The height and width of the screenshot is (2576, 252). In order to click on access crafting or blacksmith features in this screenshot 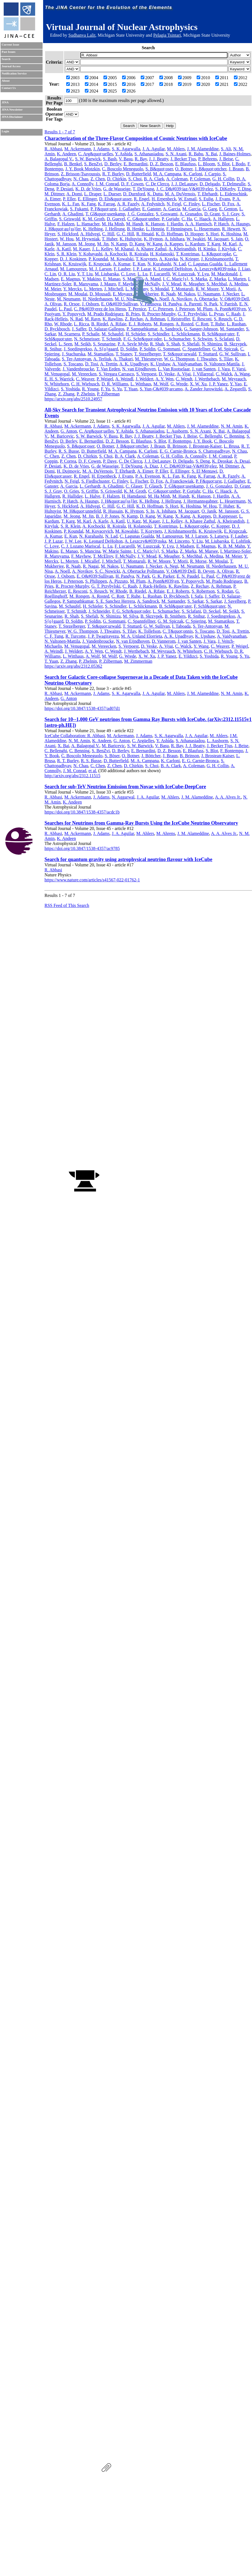, I will do `click(84, 1179)`.